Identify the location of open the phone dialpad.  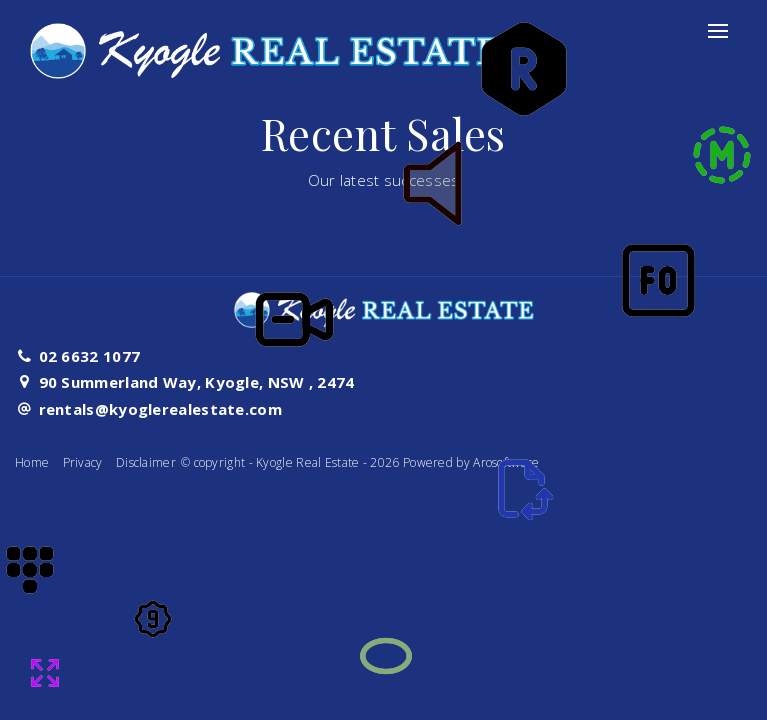
(30, 570).